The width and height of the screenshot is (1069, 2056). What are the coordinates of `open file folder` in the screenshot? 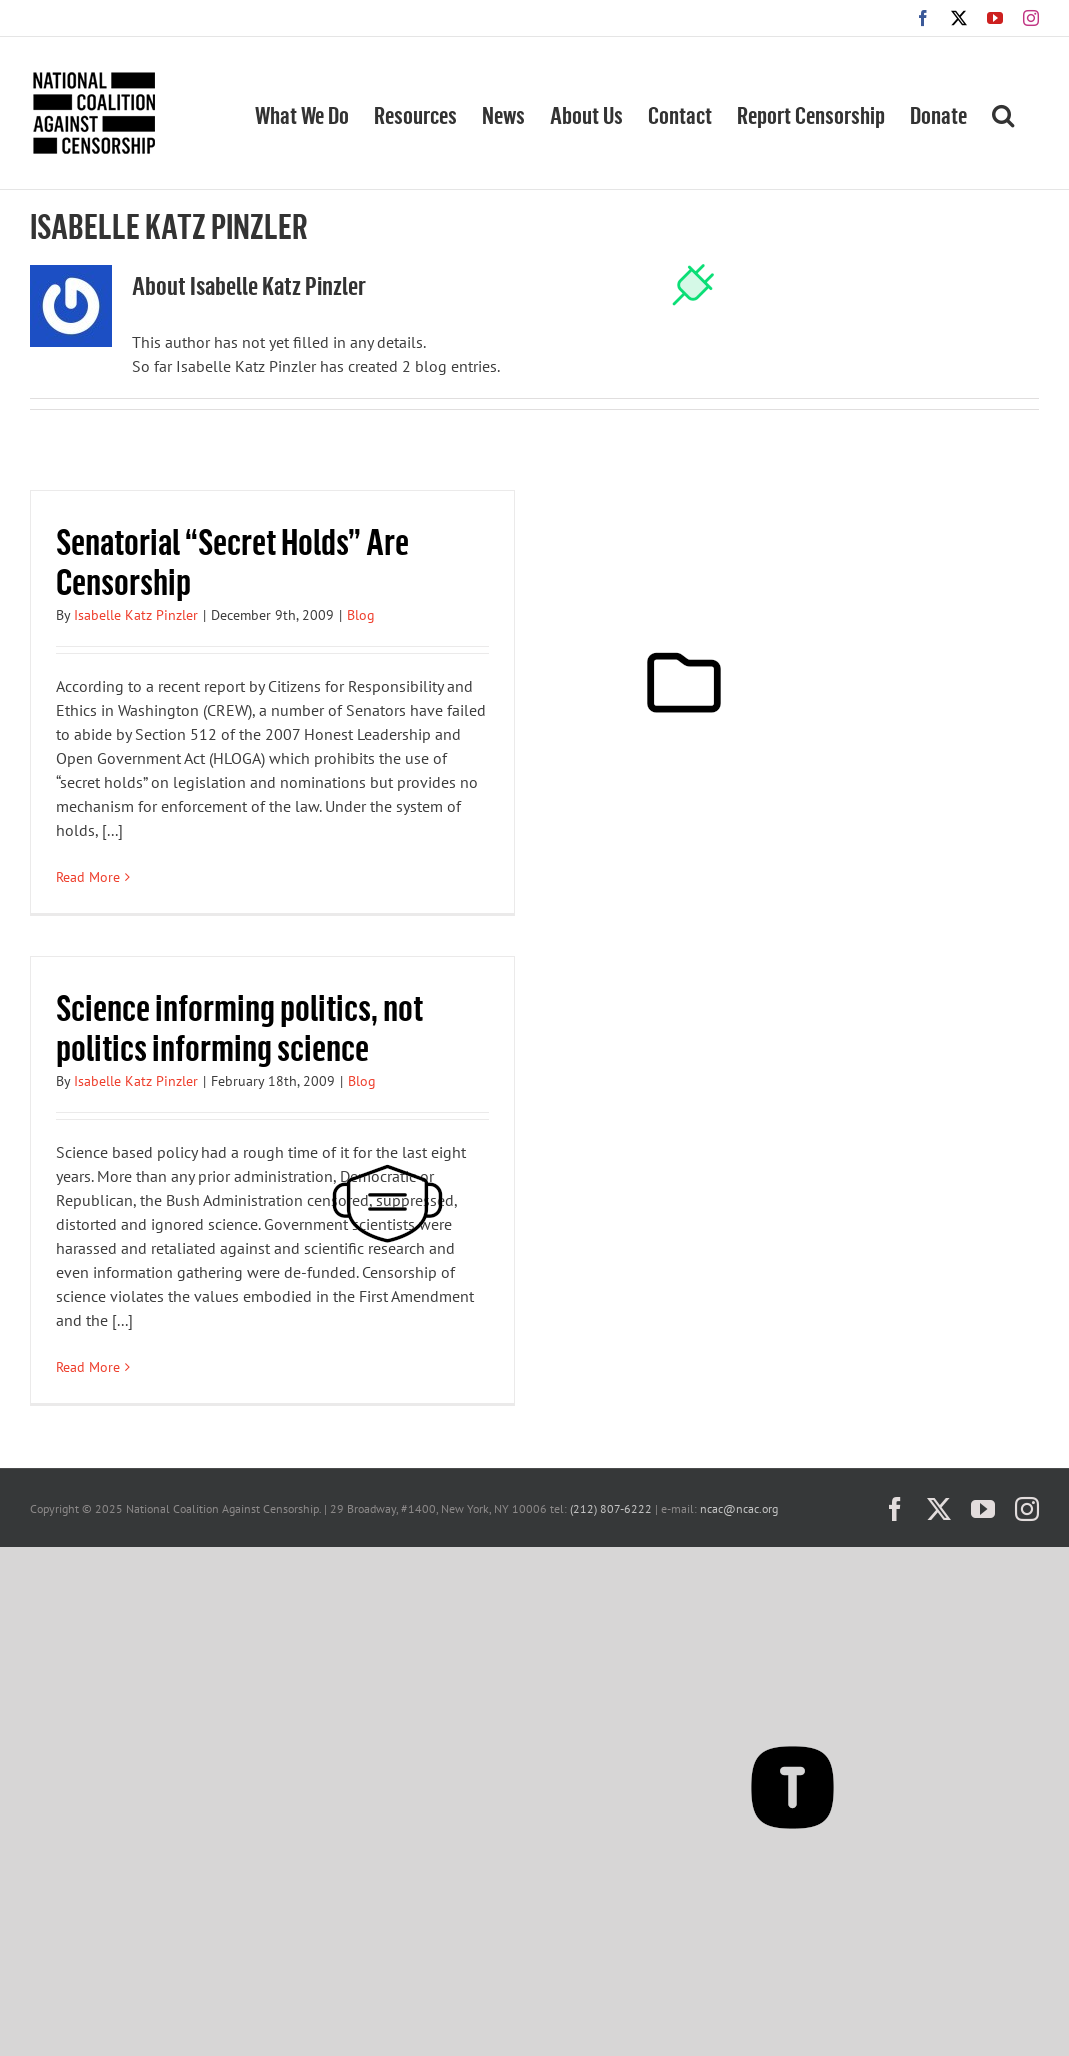 It's located at (684, 685).